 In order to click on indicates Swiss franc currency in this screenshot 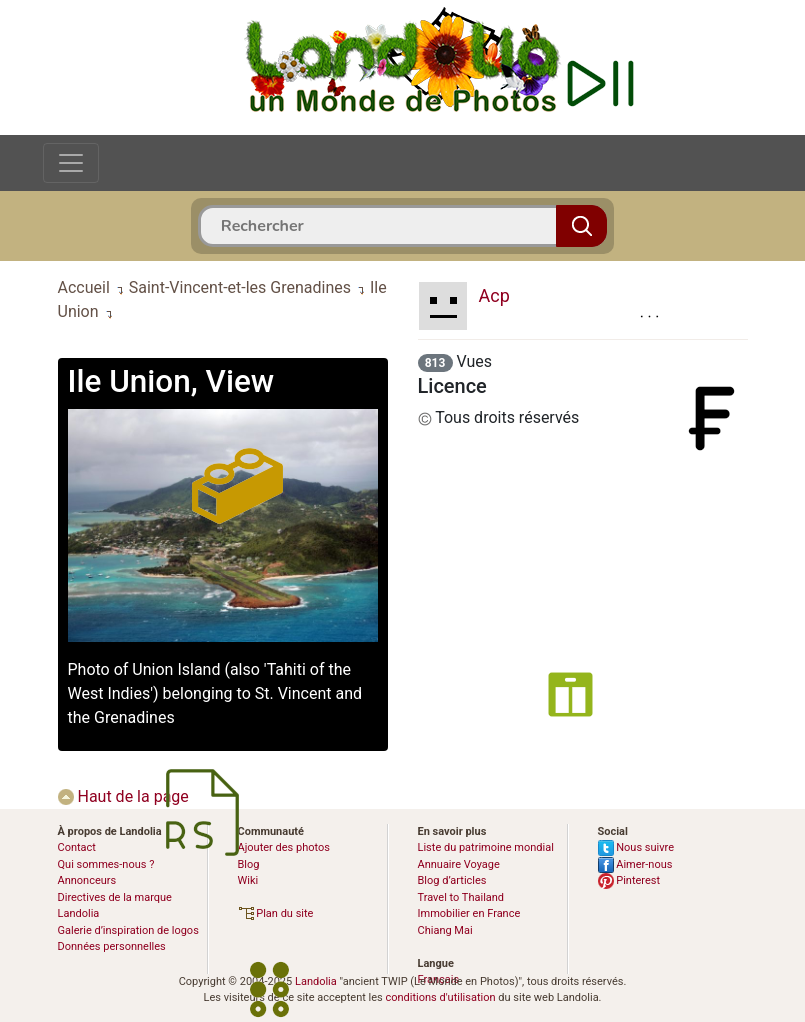, I will do `click(711, 418)`.